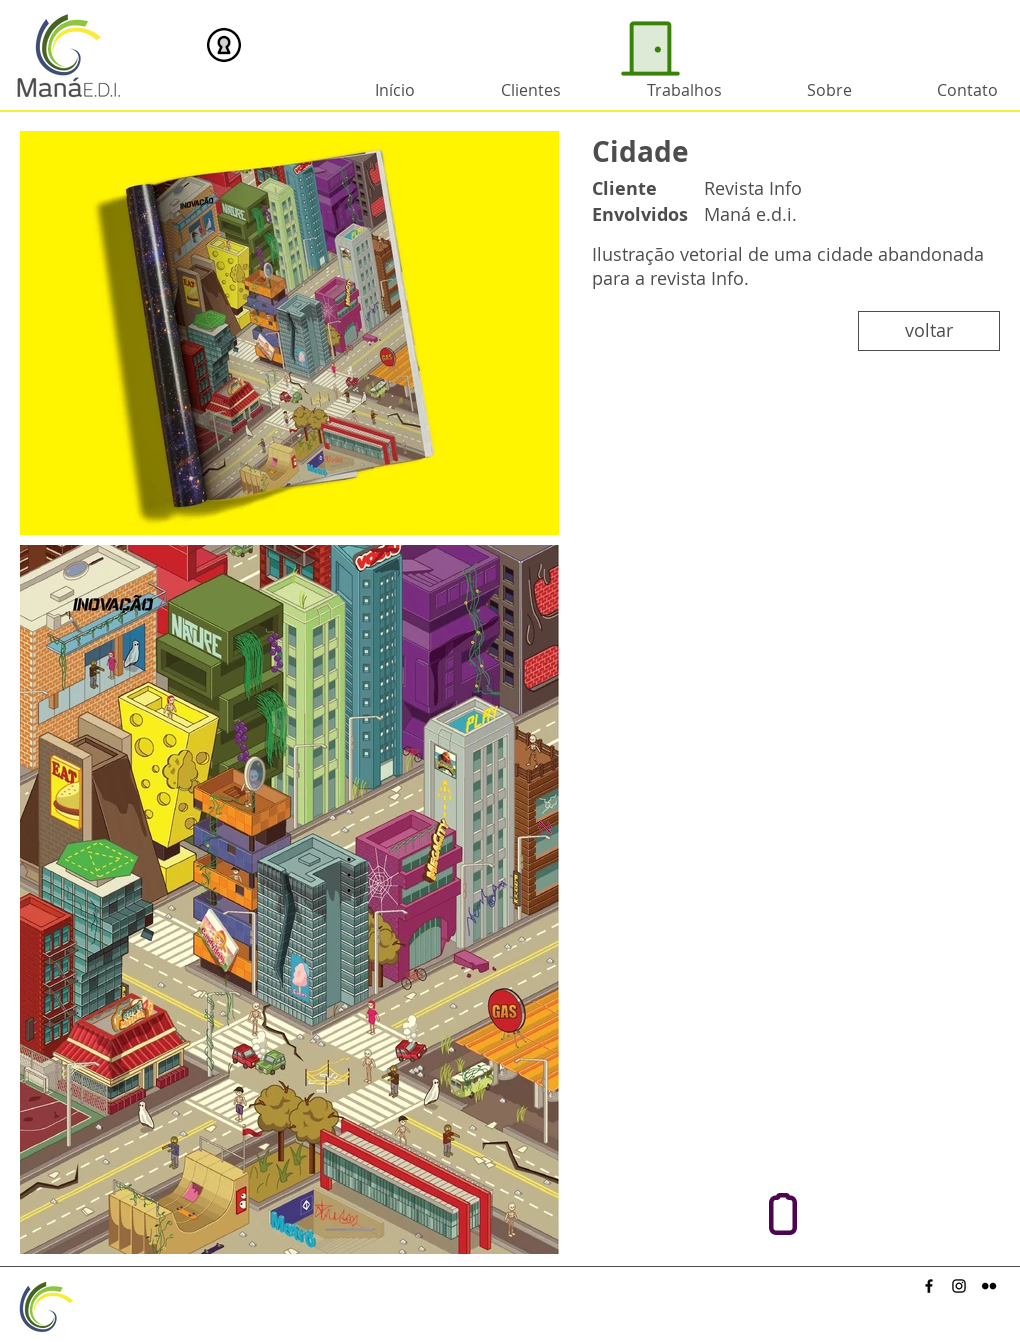  I want to click on open more options menu, so click(349, 875).